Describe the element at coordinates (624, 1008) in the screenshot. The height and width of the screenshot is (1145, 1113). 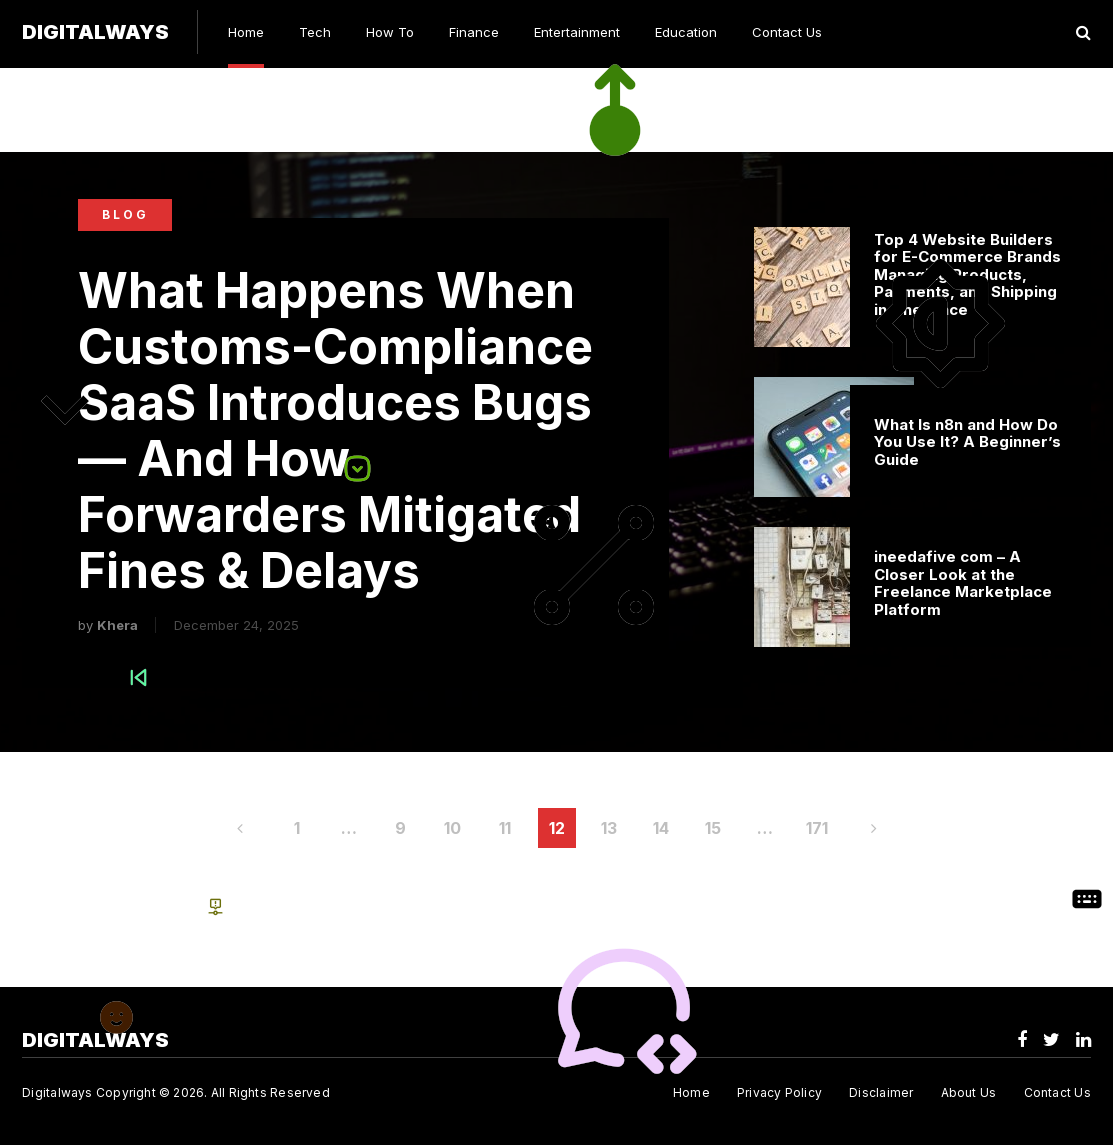
I see `view code snippets in chat` at that location.